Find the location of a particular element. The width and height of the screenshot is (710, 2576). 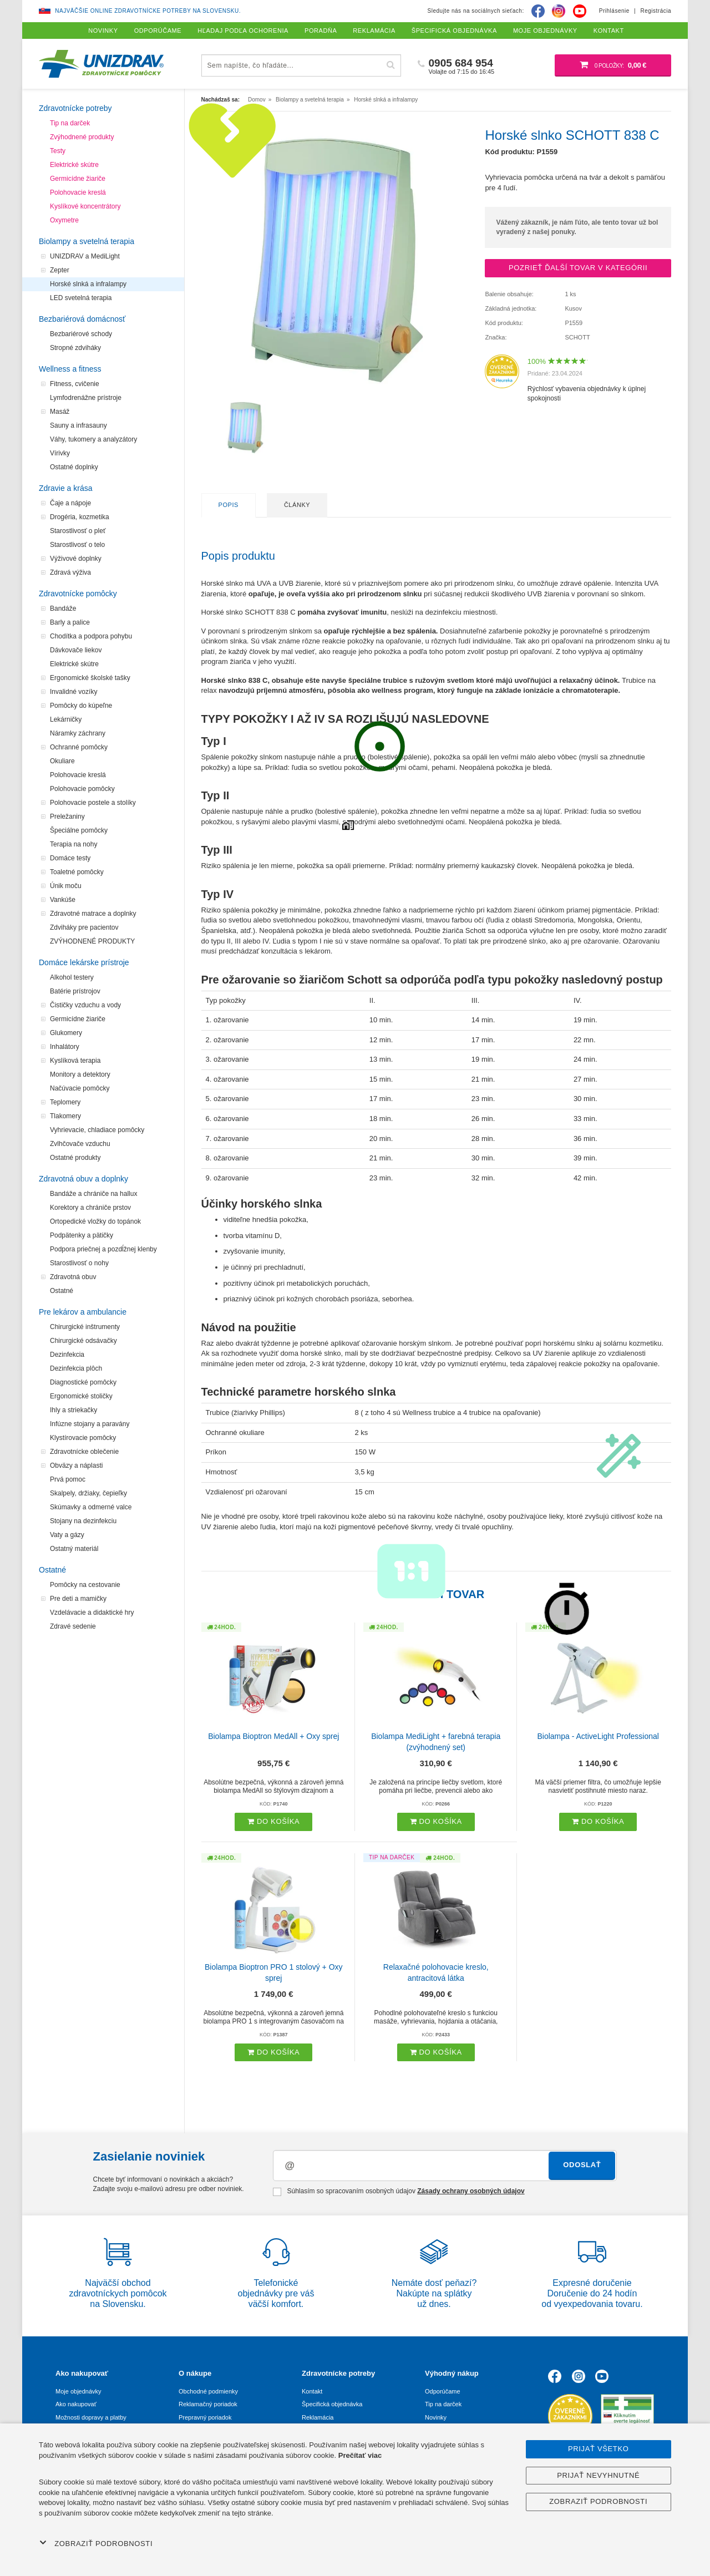

switch between home and office work modes is located at coordinates (348, 825).